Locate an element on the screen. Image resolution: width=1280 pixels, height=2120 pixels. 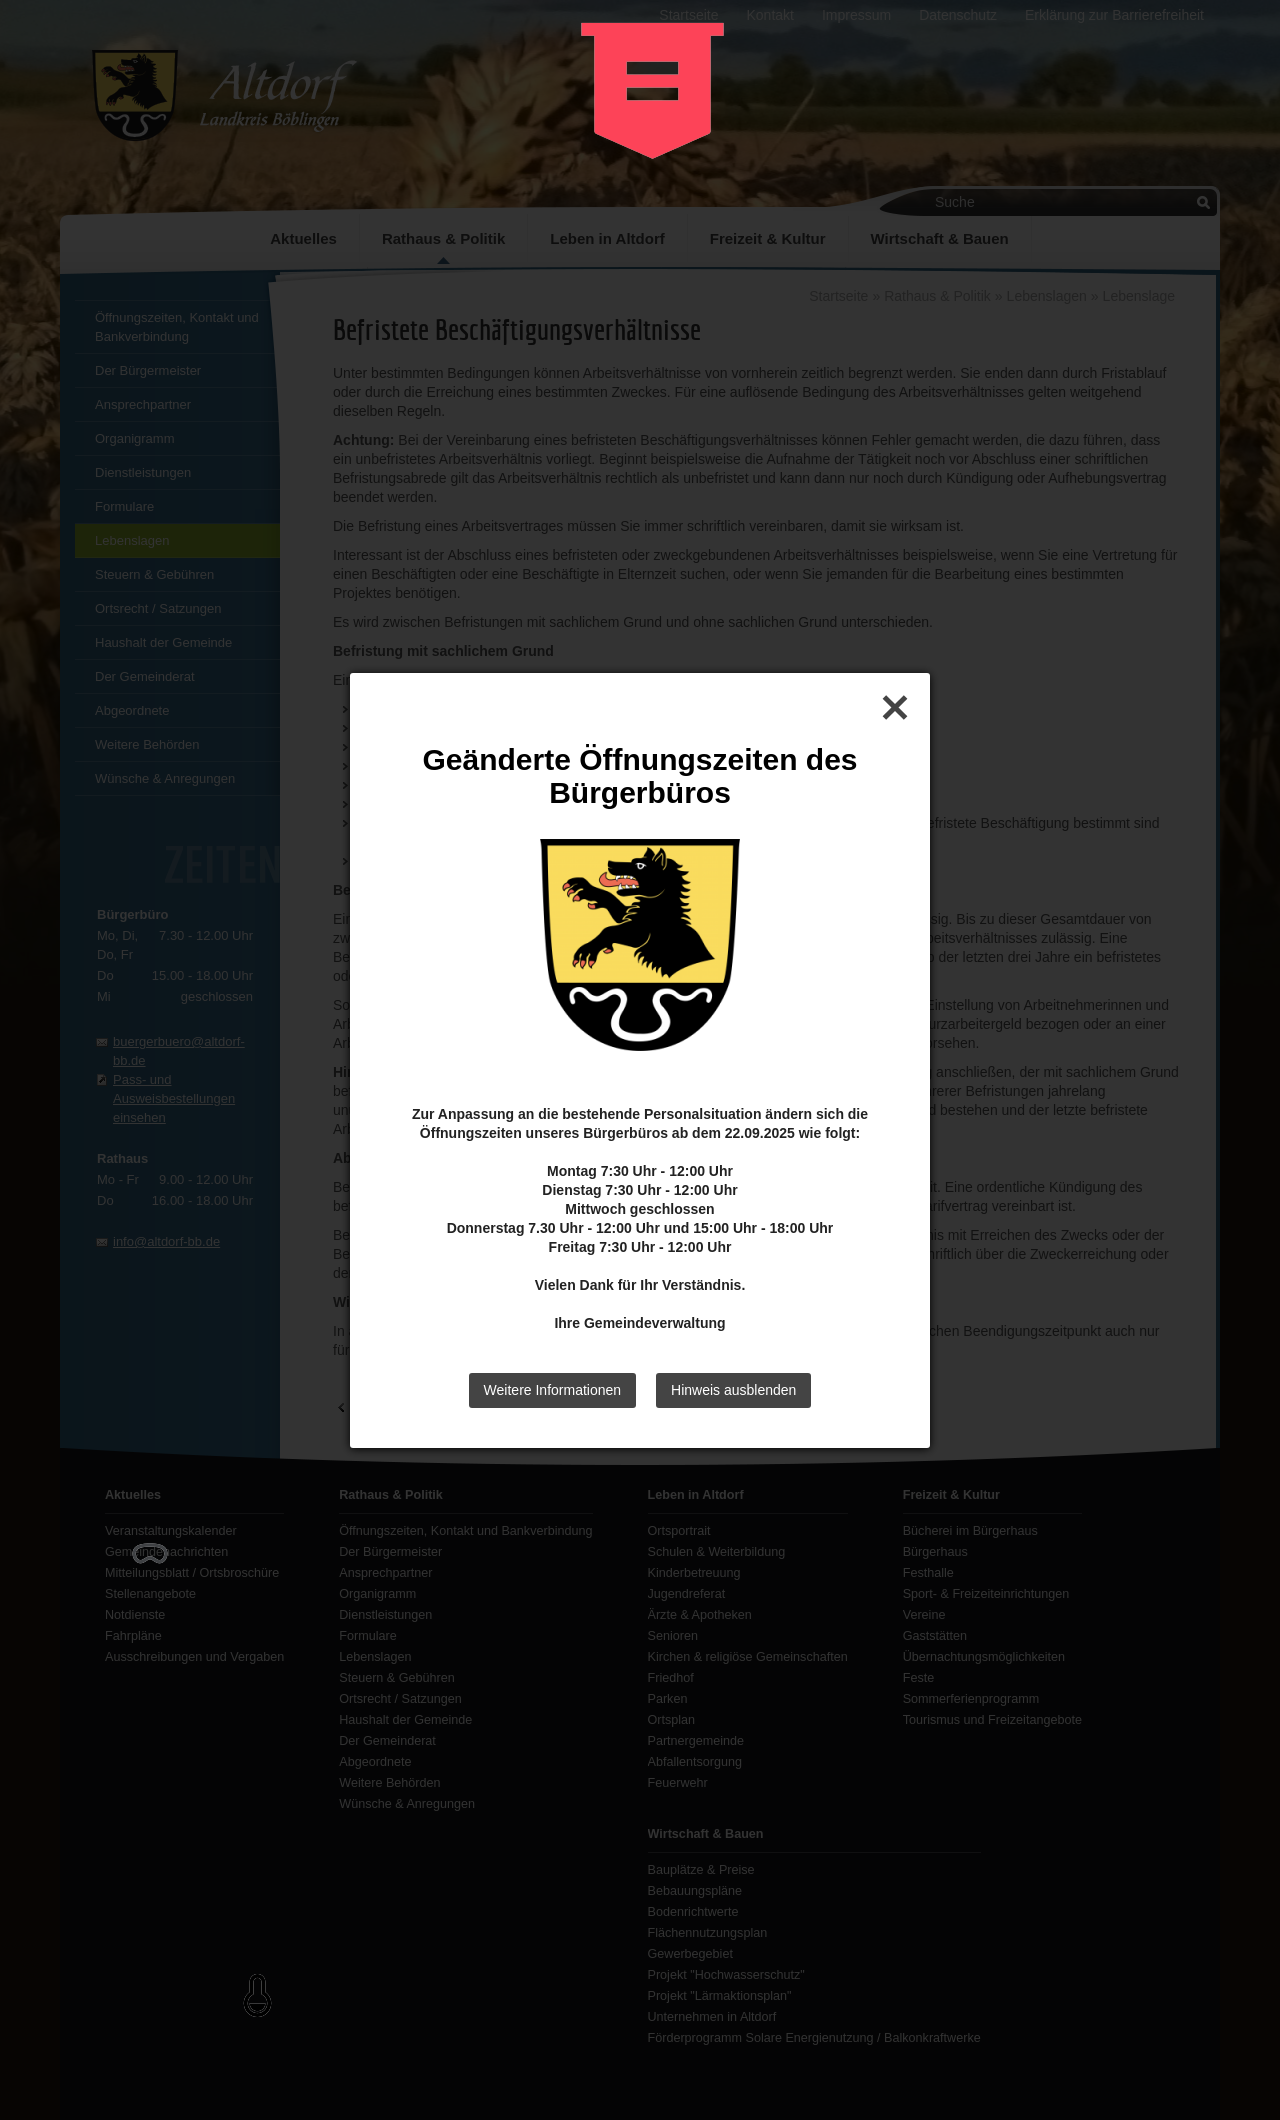
honor badge or achievement indicator is located at coordinates (652, 87).